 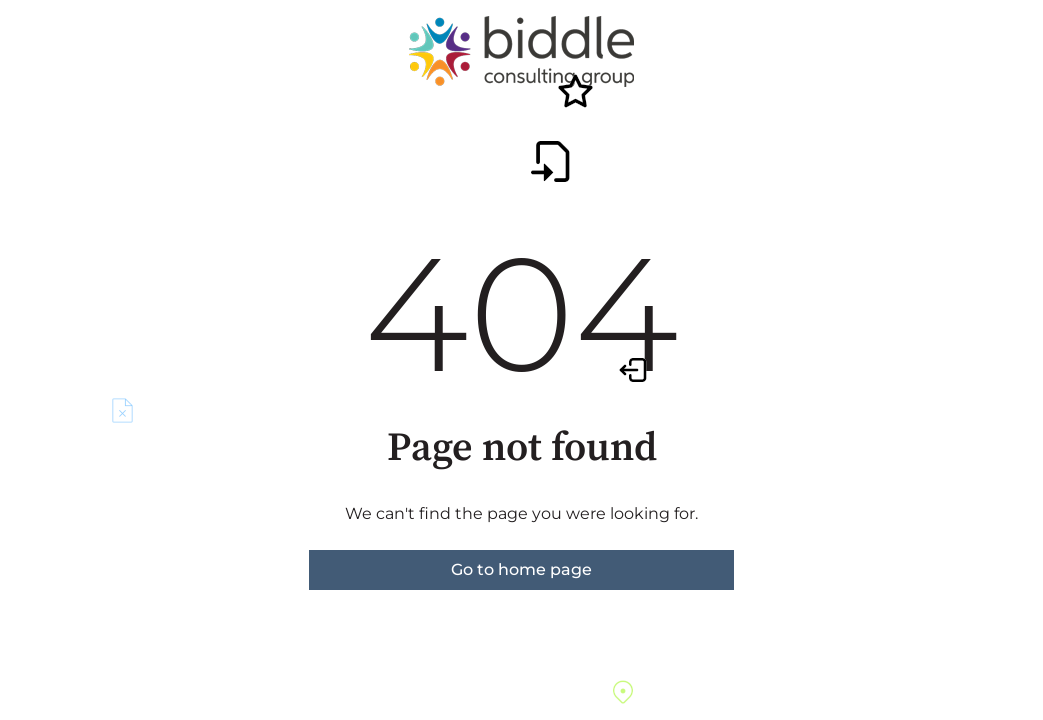 I want to click on view location on map, so click(x=623, y=692).